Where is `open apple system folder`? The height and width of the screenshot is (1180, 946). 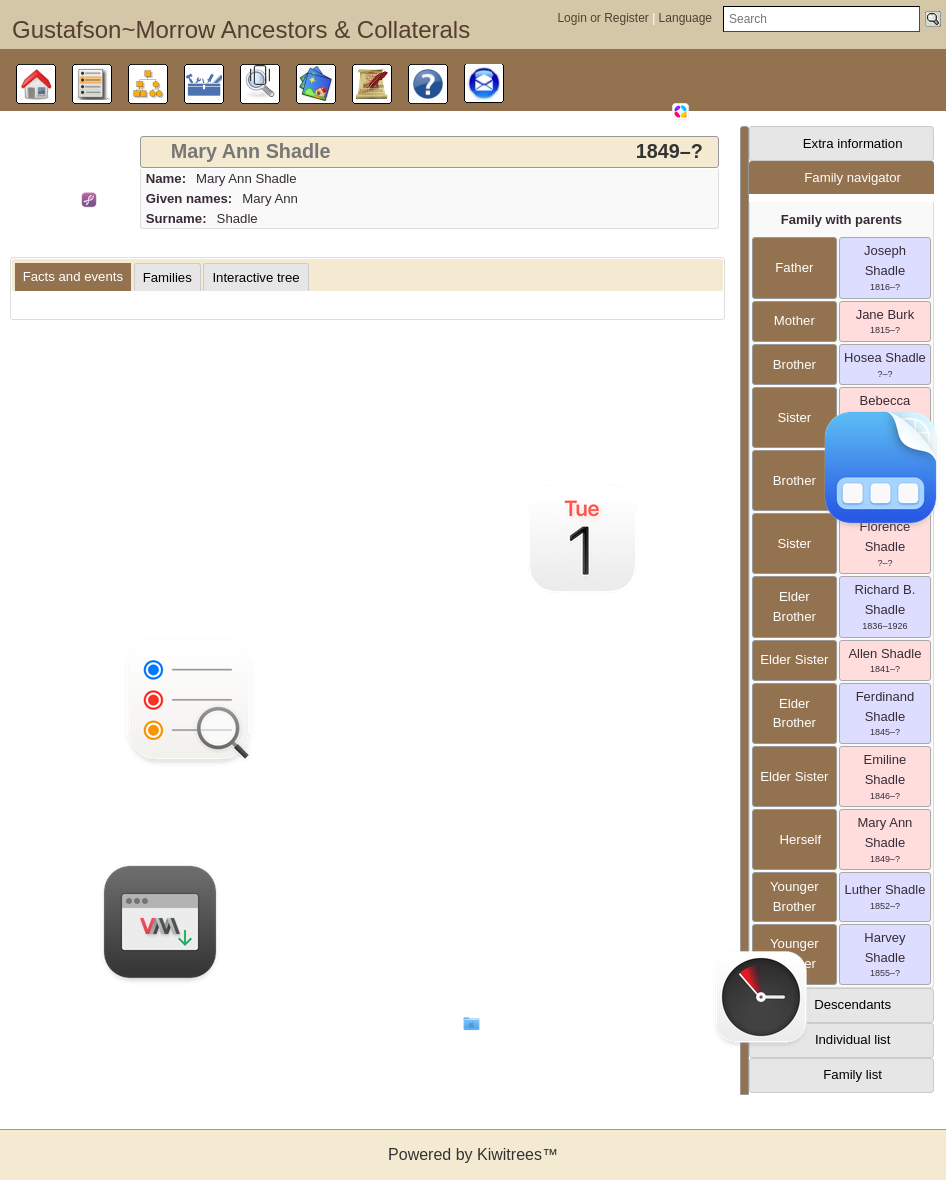 open apple system folder is located at coordinates (471, 1023).